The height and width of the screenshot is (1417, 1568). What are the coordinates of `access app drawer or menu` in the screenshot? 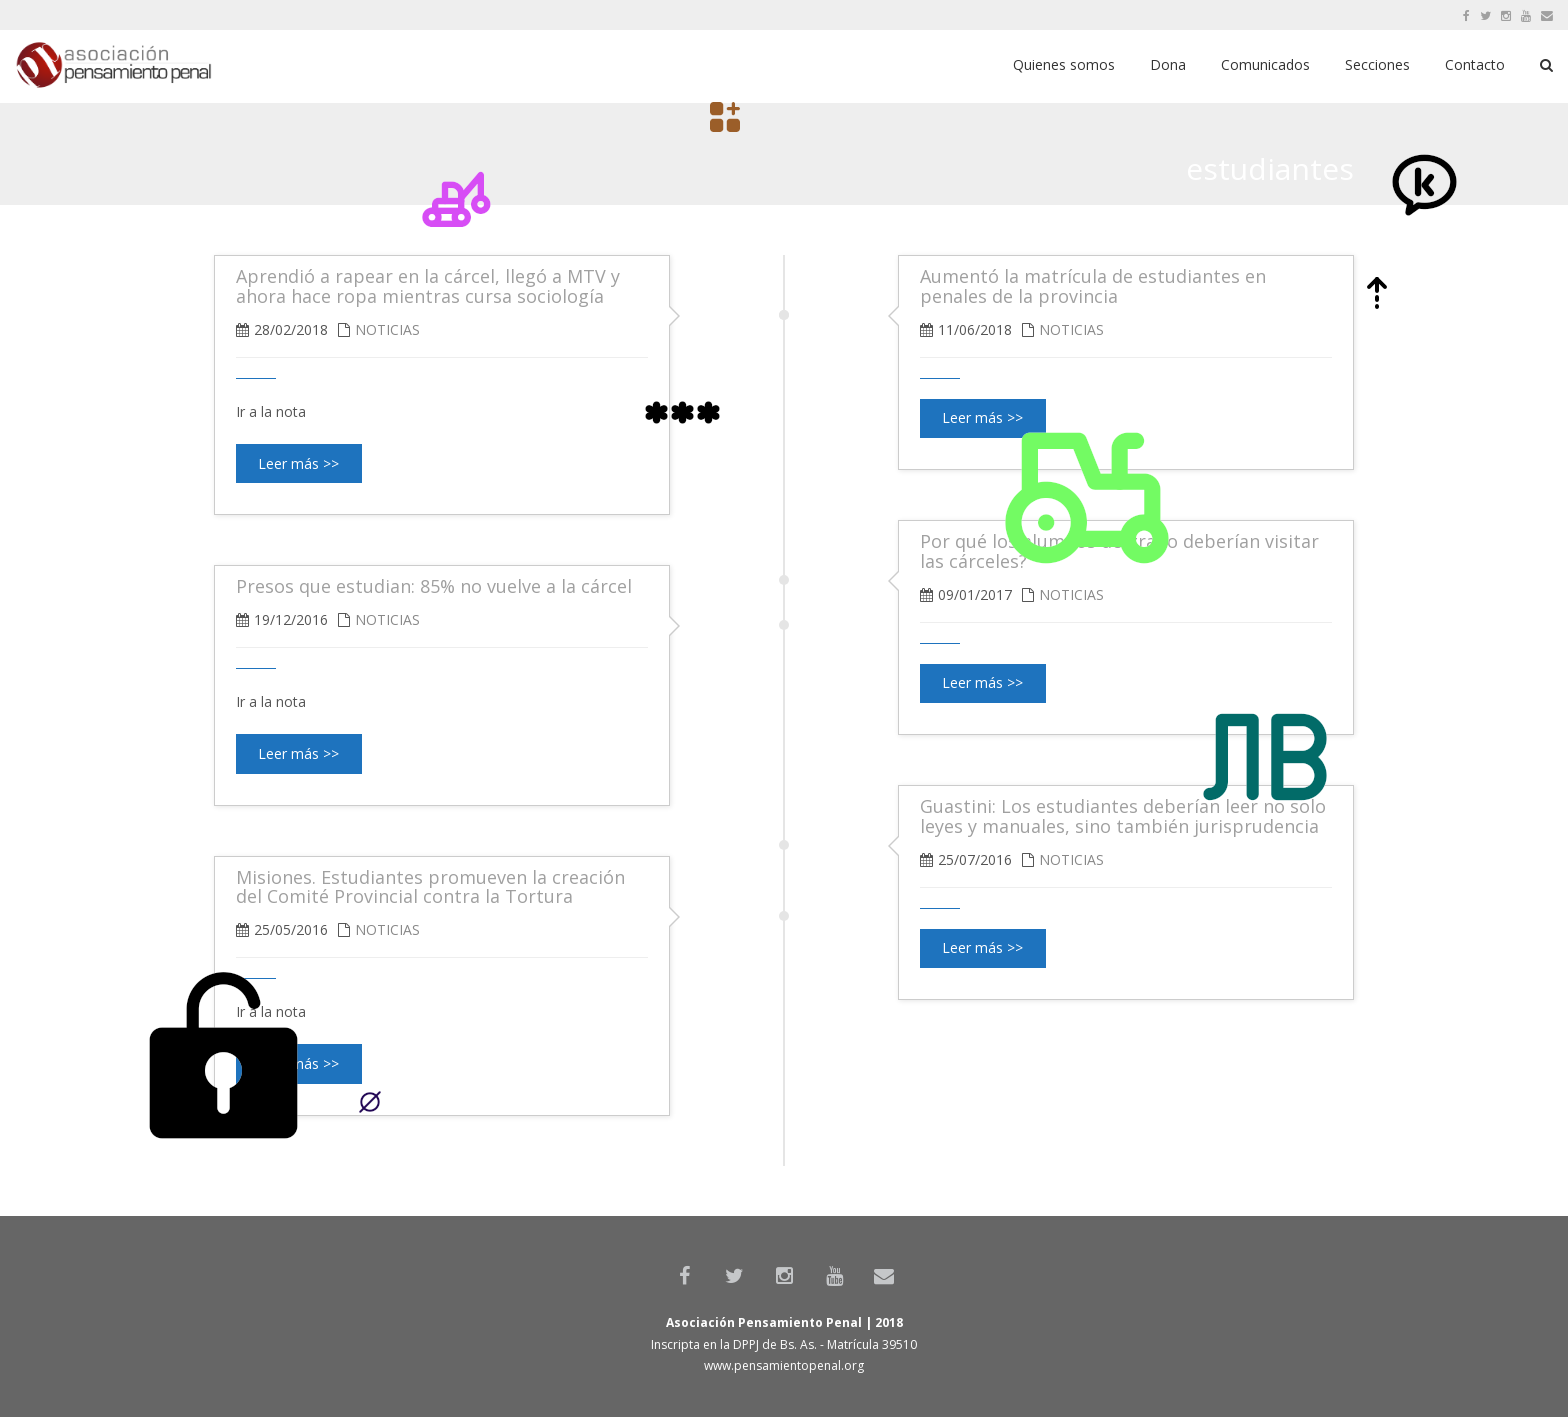 It's located at (725, 117).